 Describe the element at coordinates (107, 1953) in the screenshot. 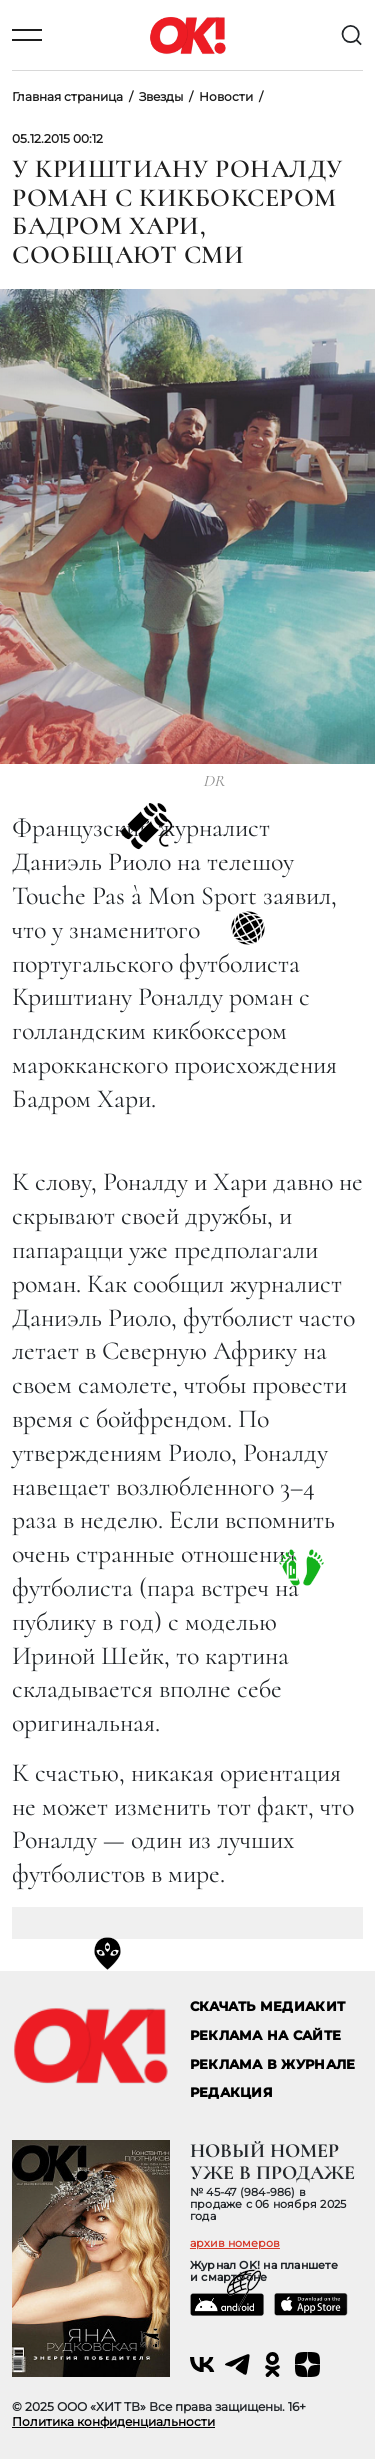

I see `alien character or avatar selection` at that location.